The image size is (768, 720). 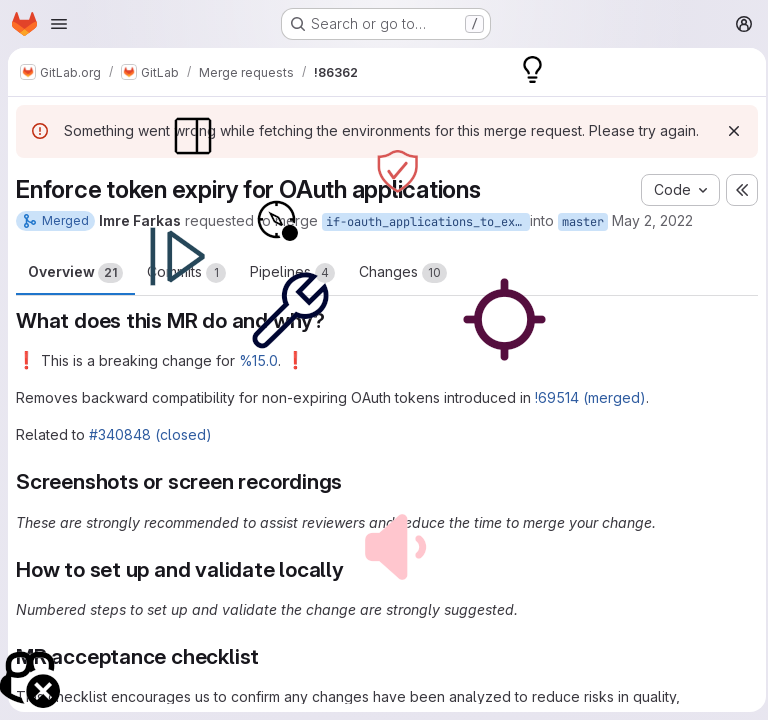 I want to click on indicates current location on a map, so click(x=276, y=219).